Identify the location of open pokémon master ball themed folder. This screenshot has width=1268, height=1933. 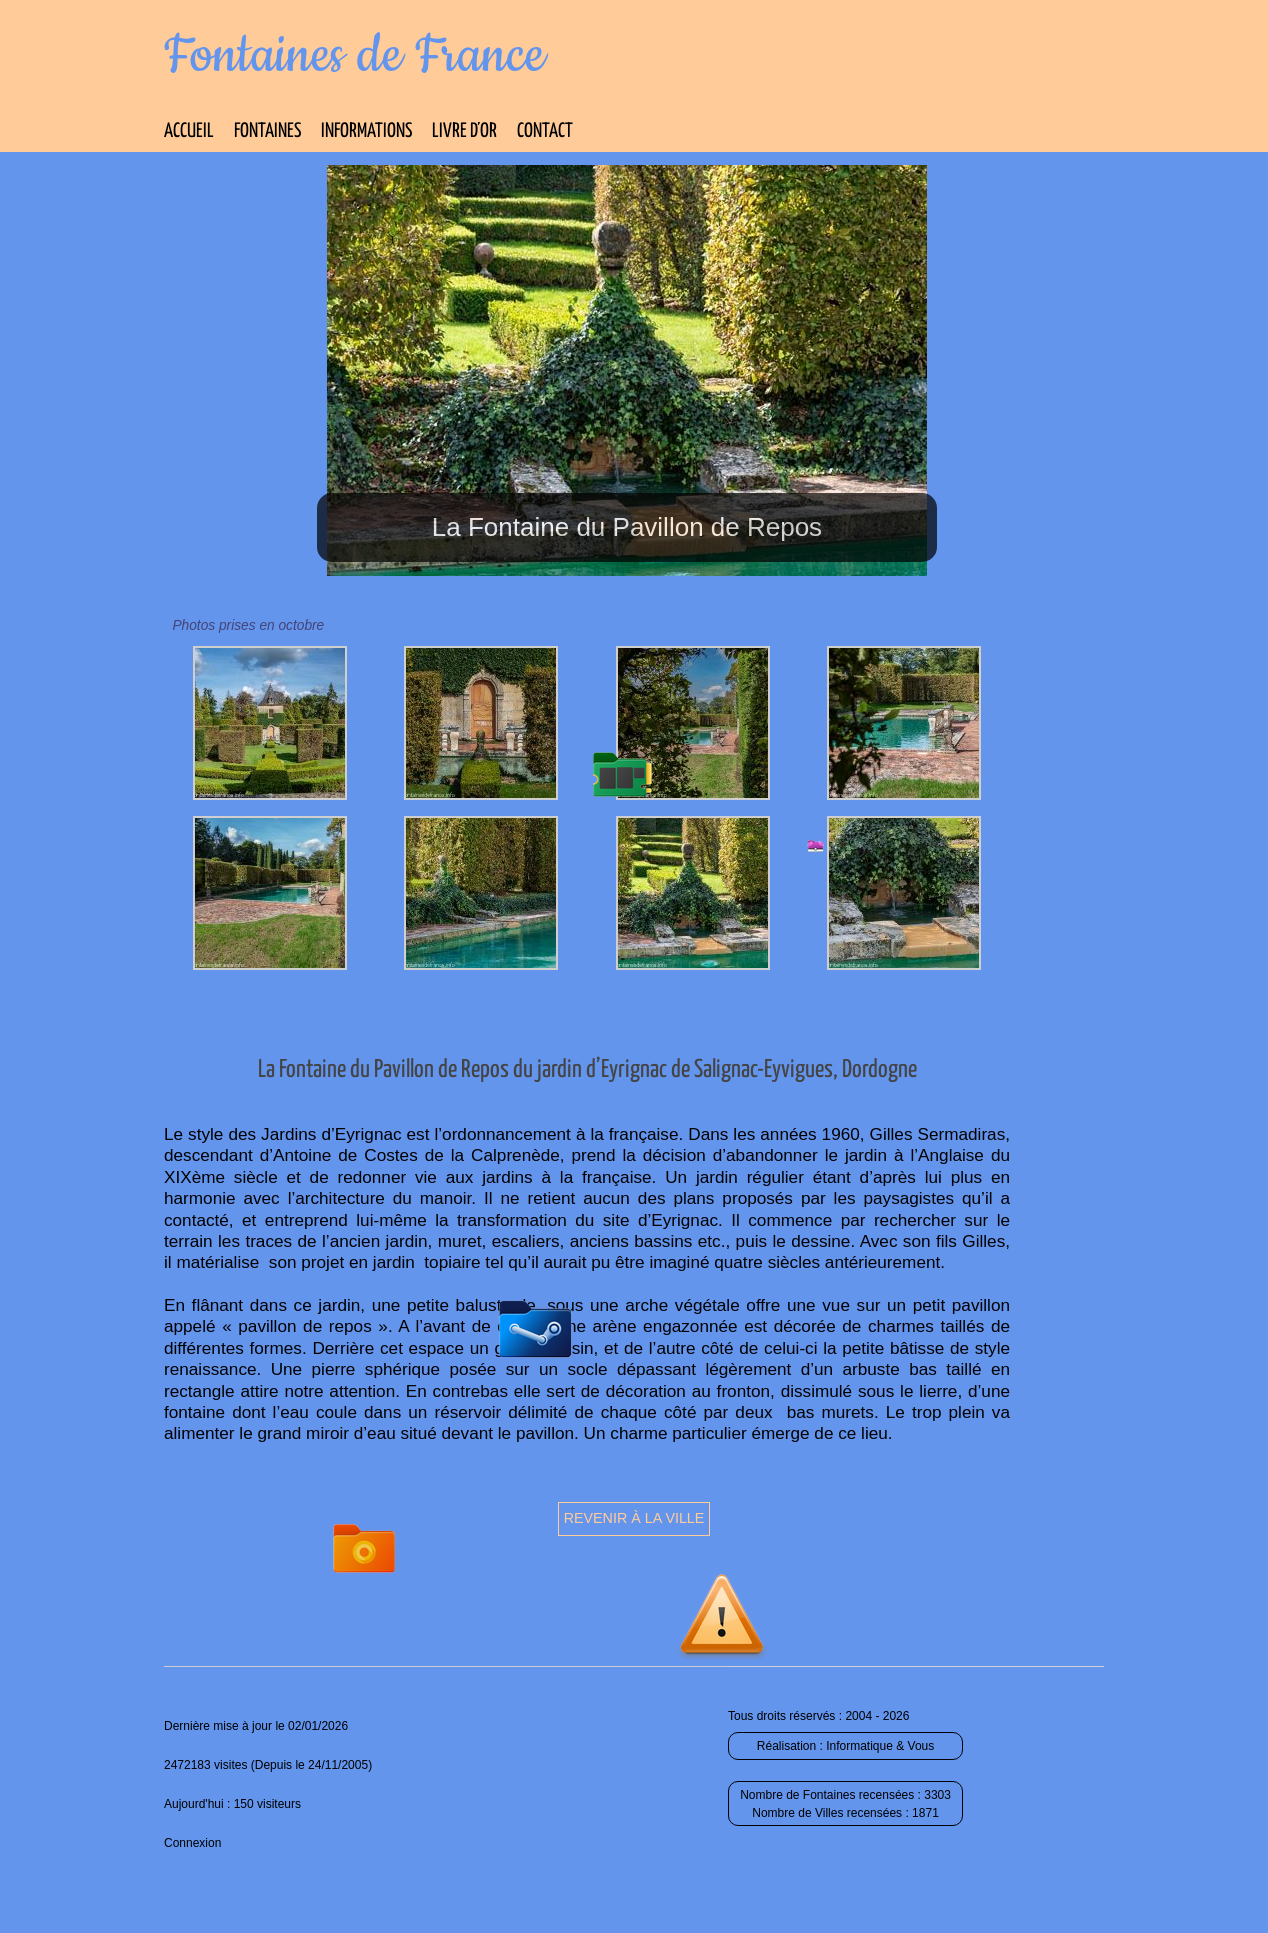
(815, 846).